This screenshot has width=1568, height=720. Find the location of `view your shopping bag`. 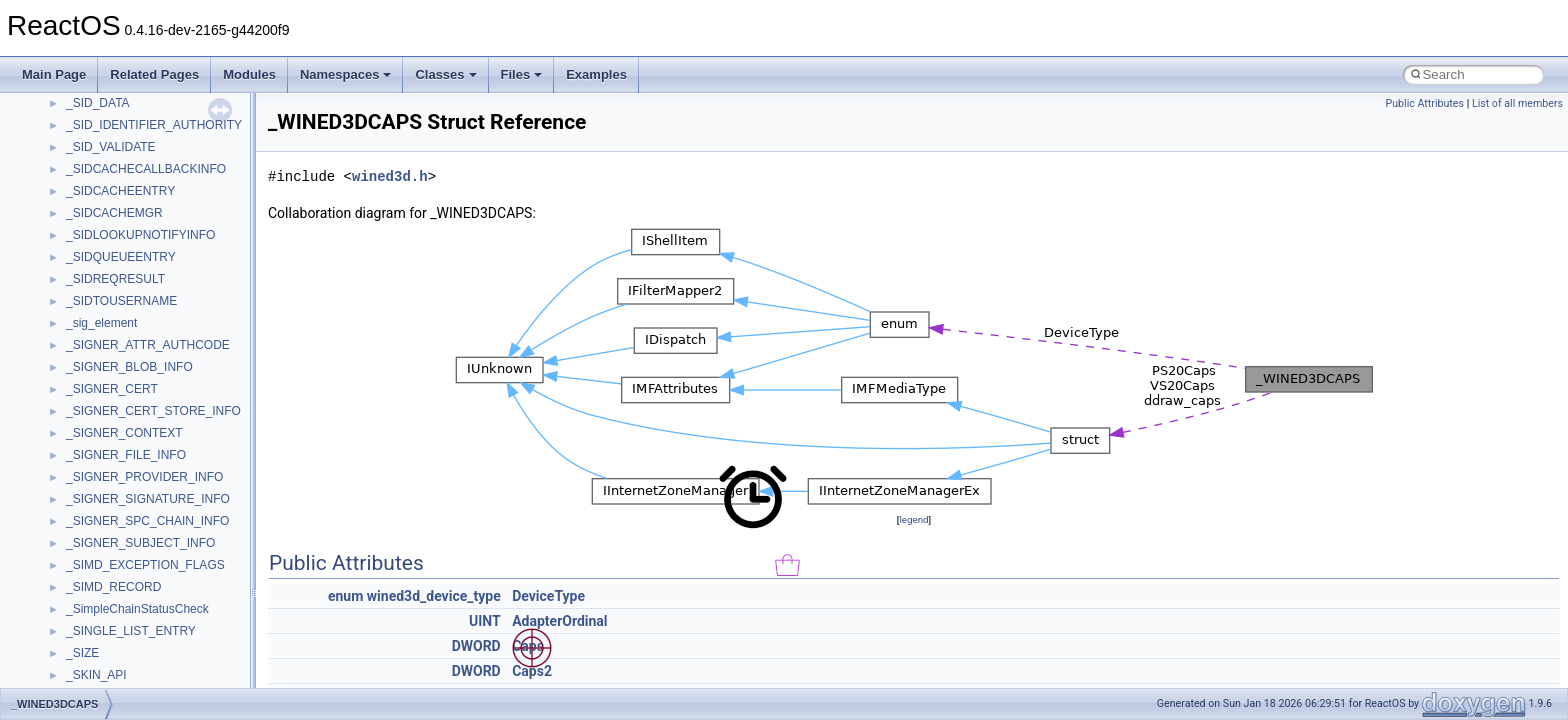

view your shopping bag is located at coordinates (787, 566).